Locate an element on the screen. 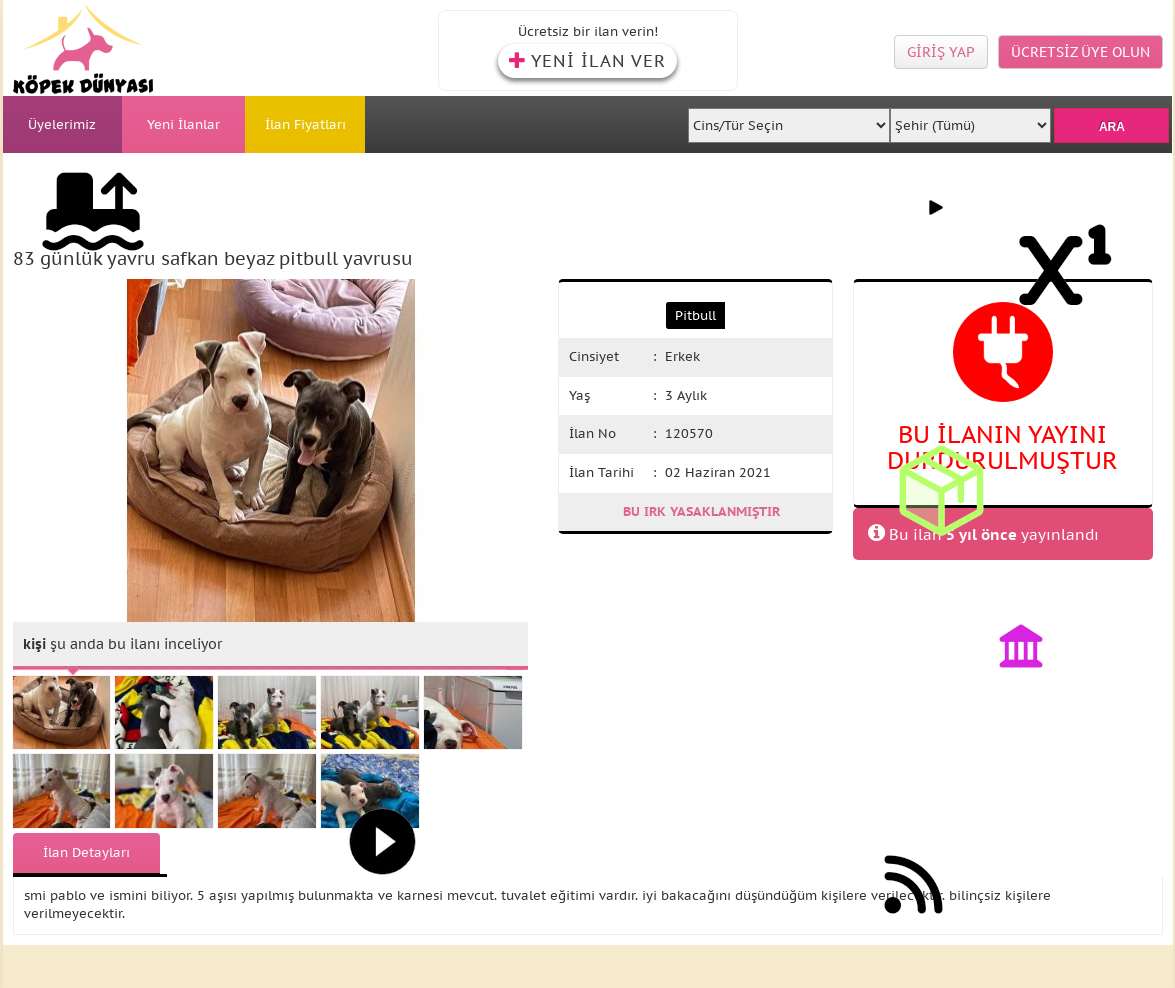 The image size is (1175, 988). upload or export water pump data is located at coordinates (93, 209).